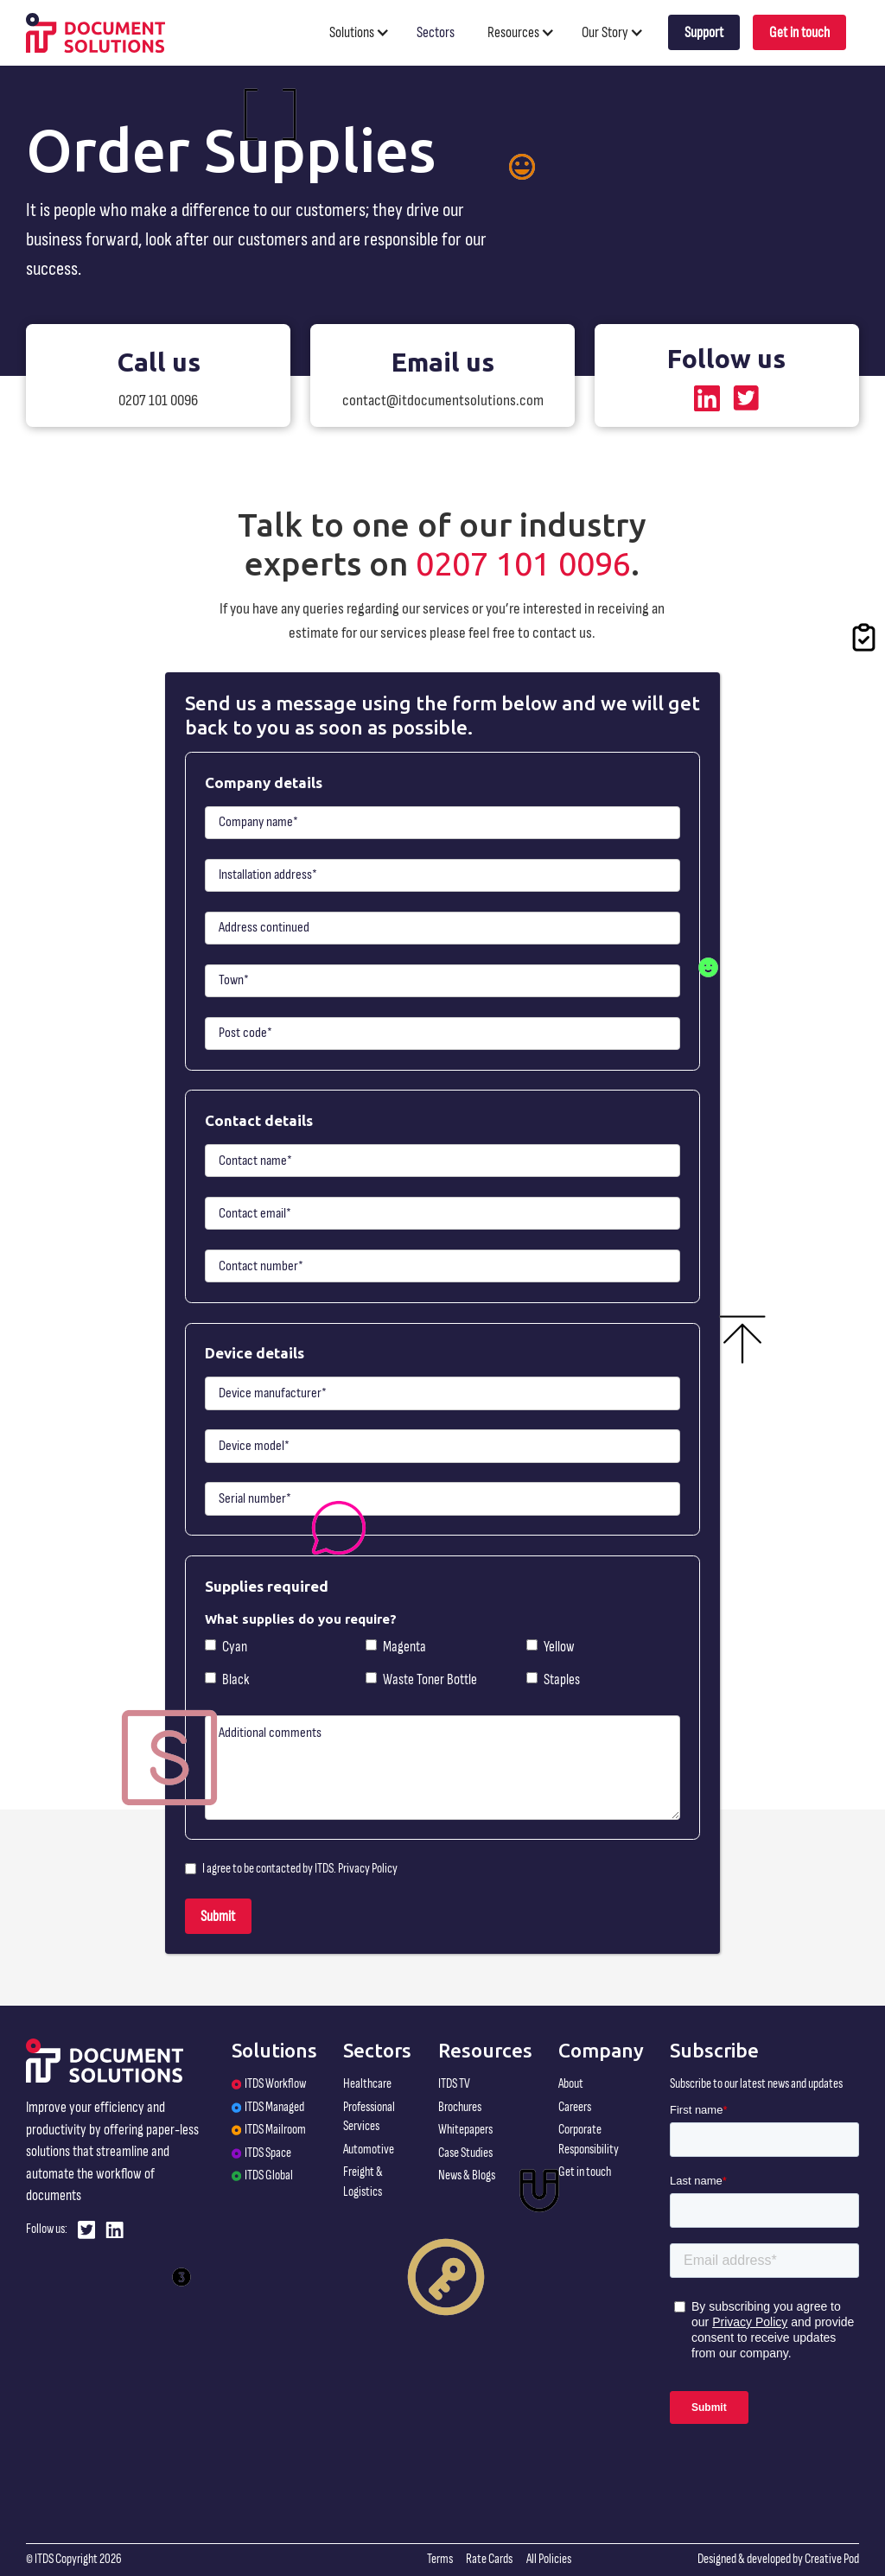 Image resolution: width=885 pixels, height=2576 pixels. What do you see at coordinates (339, 1528) in the screenshot?
I see `open a chat or messaging feature` at bounding box center [339, 1528].